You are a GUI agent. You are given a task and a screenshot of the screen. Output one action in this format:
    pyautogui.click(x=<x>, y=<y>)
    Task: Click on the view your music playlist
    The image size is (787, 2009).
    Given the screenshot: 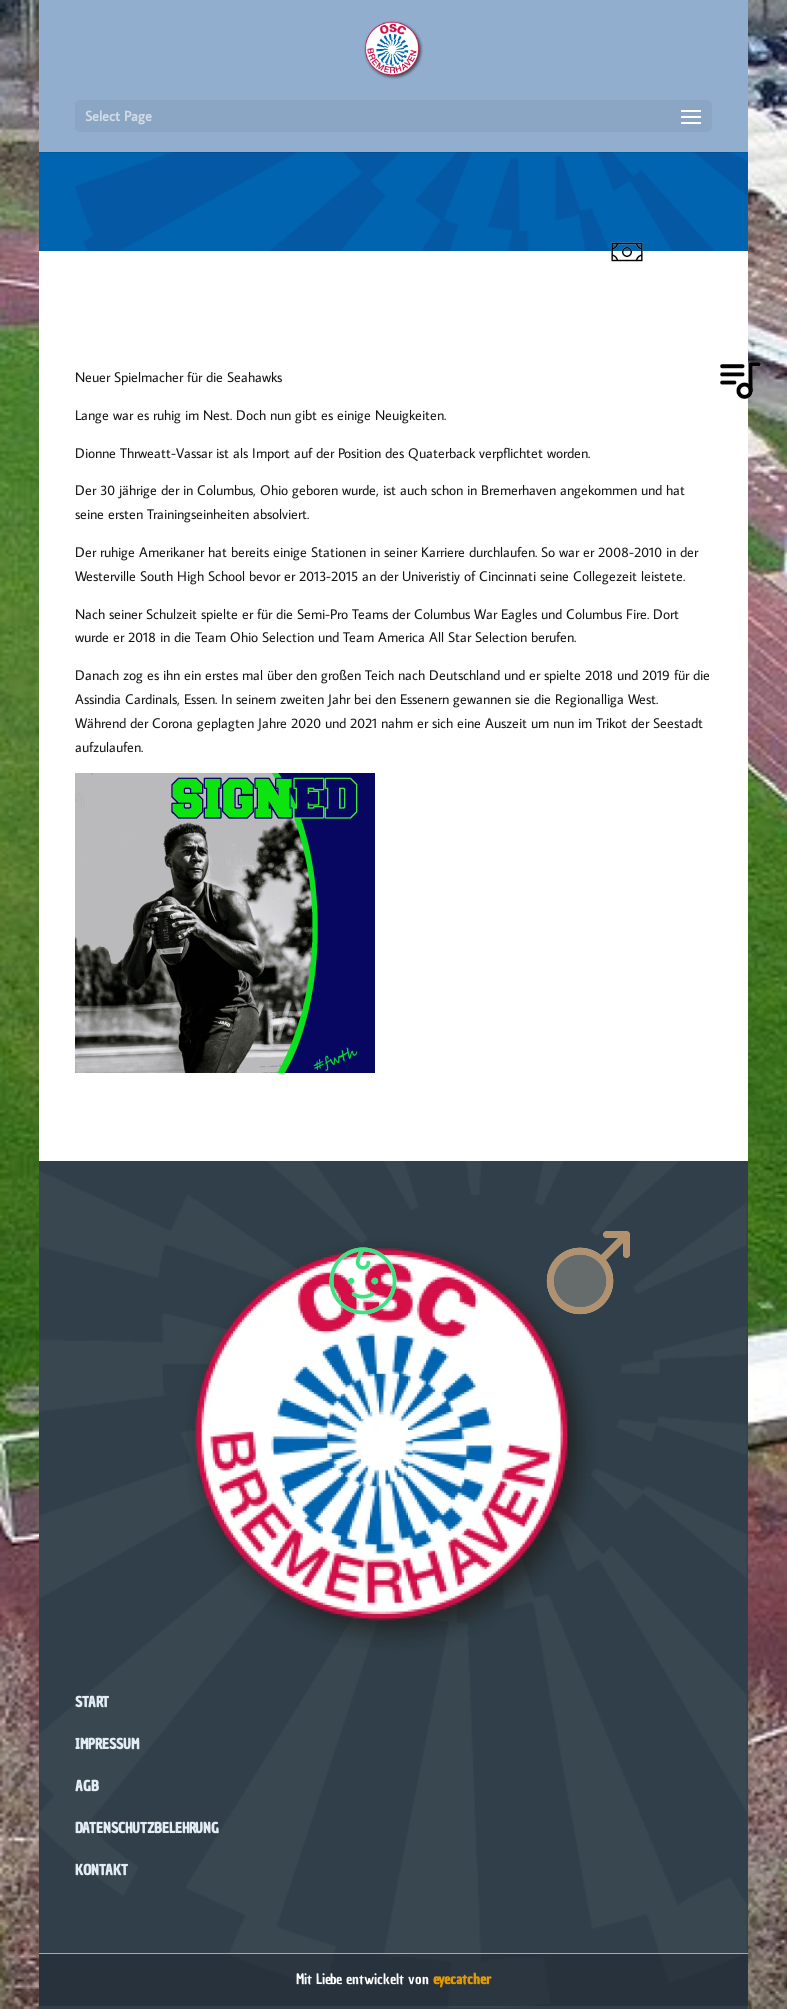 What is the action you would take?
    pyautogui.click(x=740, y=380)
    